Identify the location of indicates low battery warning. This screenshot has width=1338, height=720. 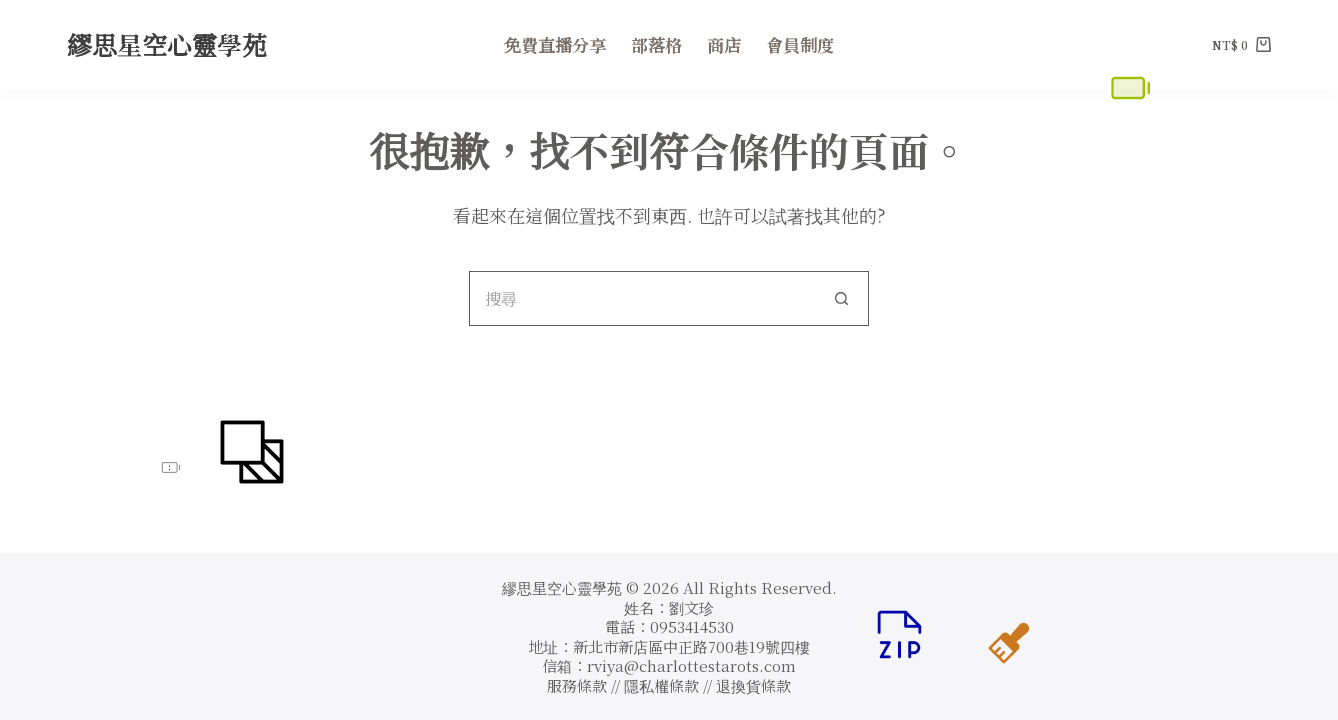
(170, 467).